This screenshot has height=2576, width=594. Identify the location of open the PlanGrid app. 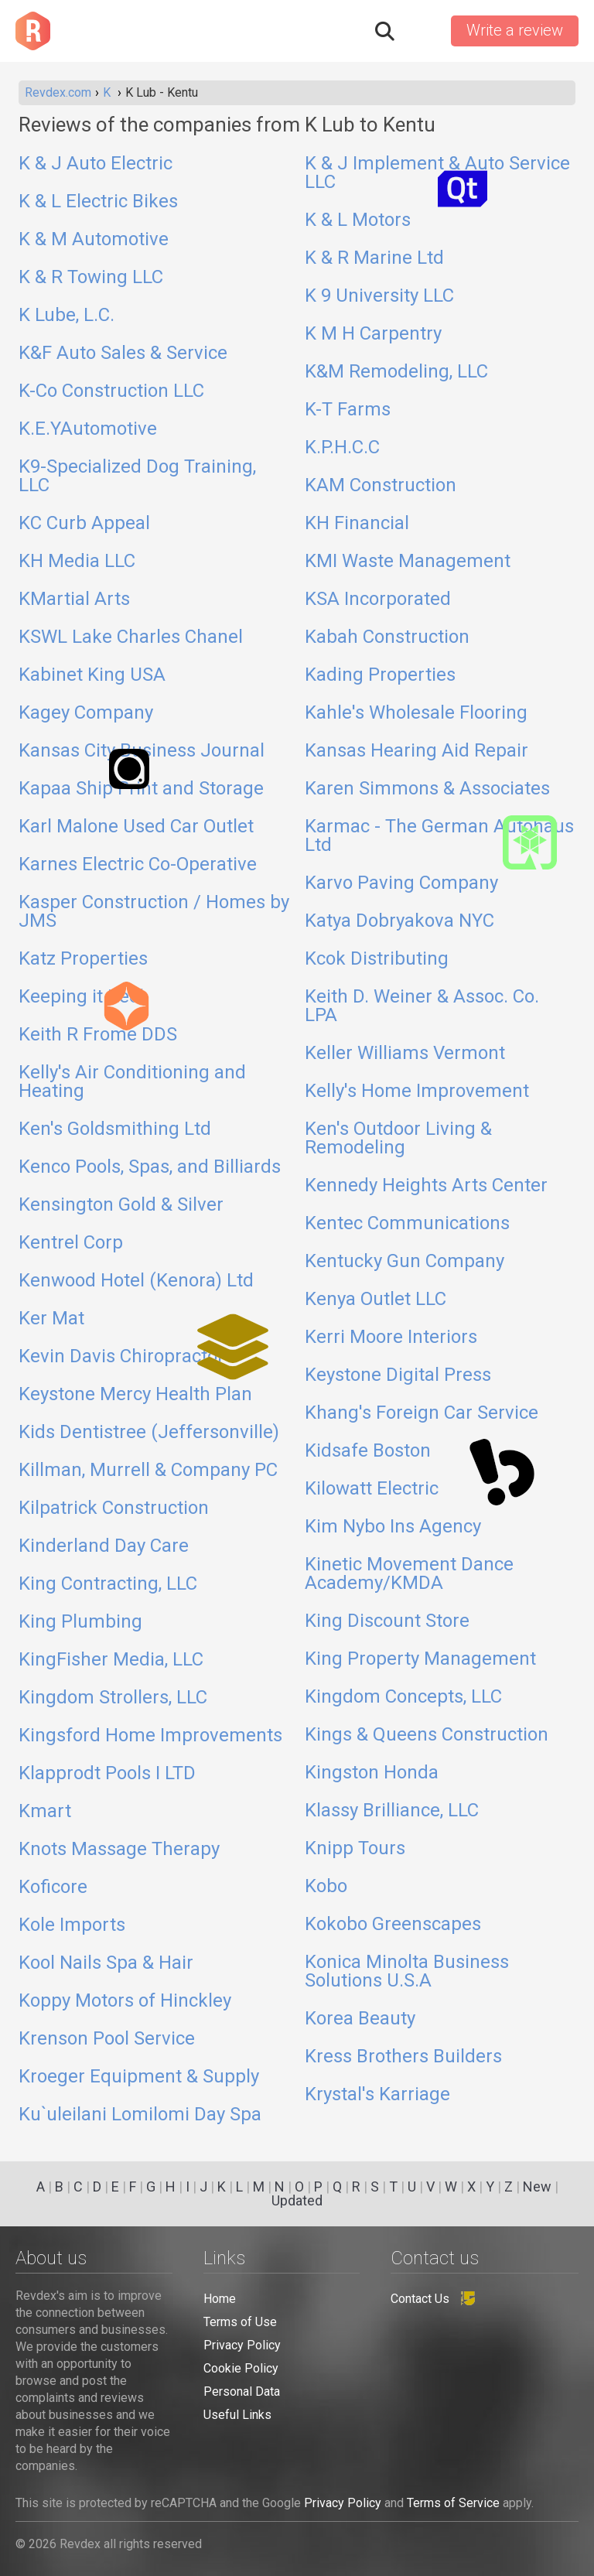
(129, 769).